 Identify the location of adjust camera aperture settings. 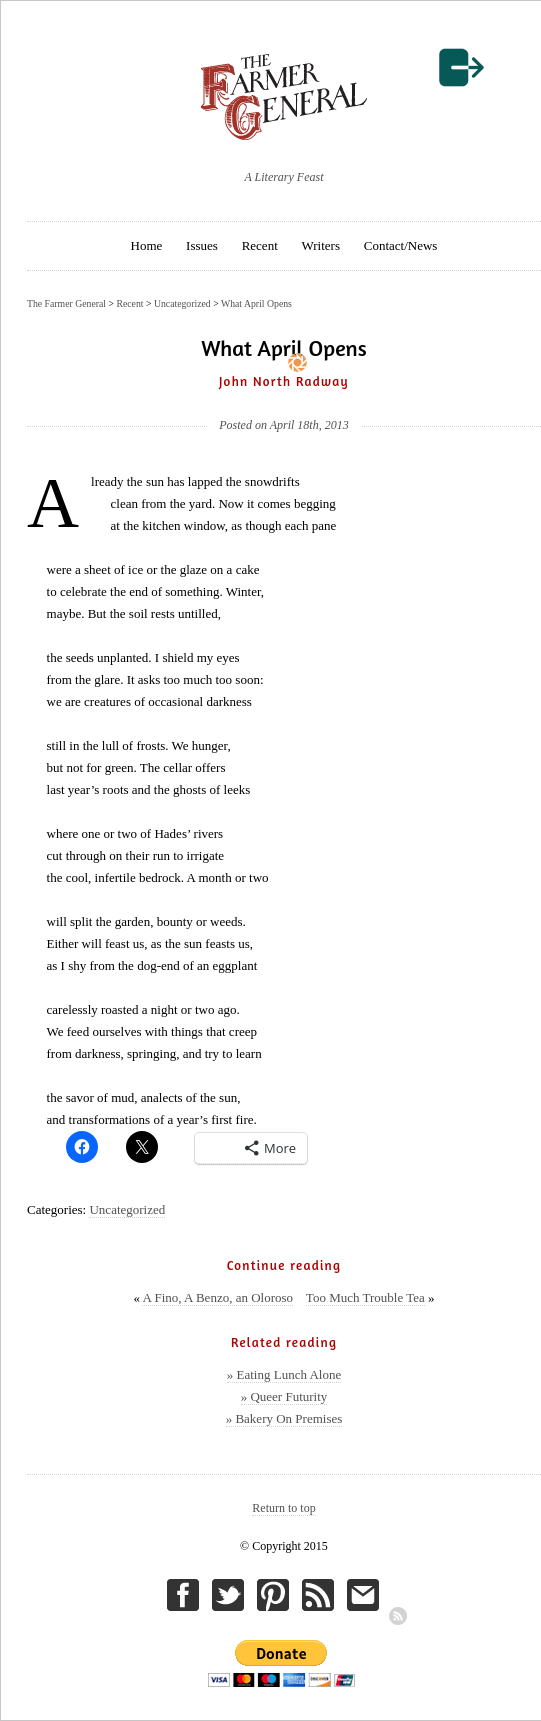
(297, 362).